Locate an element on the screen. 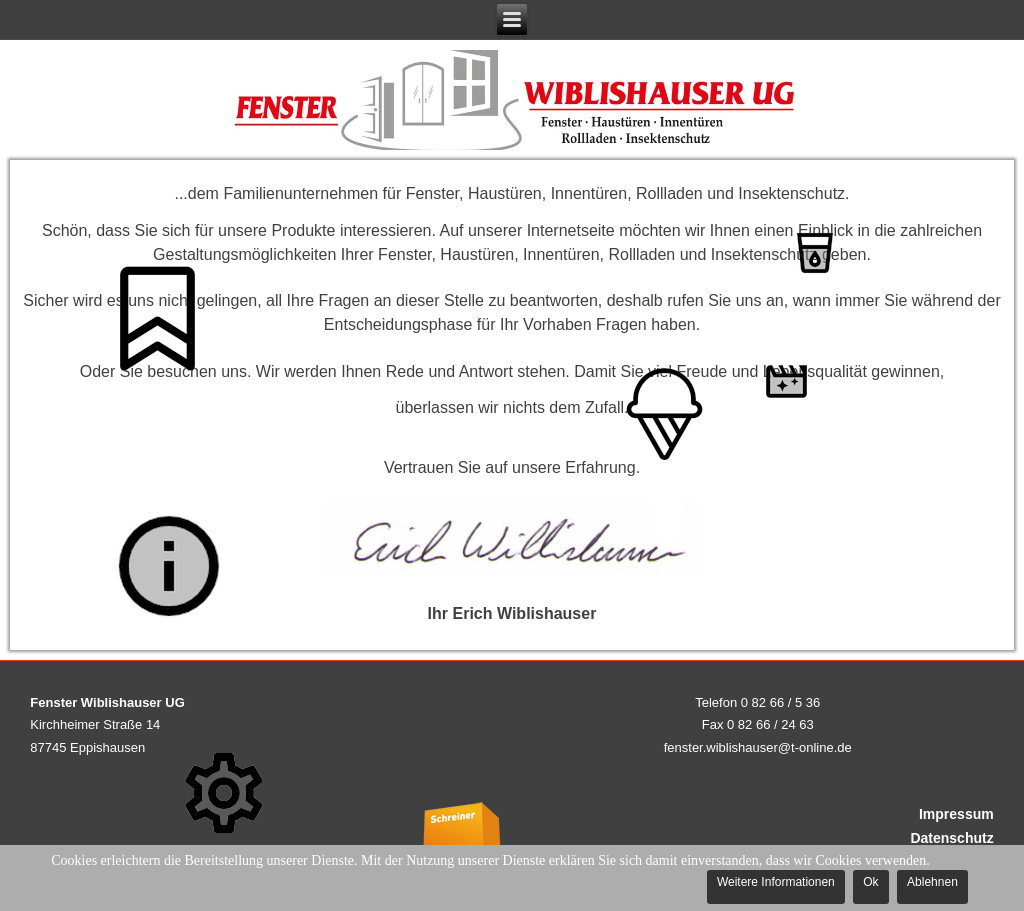 The height and width of the screenshot is (911, 1024). apply filters or effects to a video is located at coordinates (786, 381).